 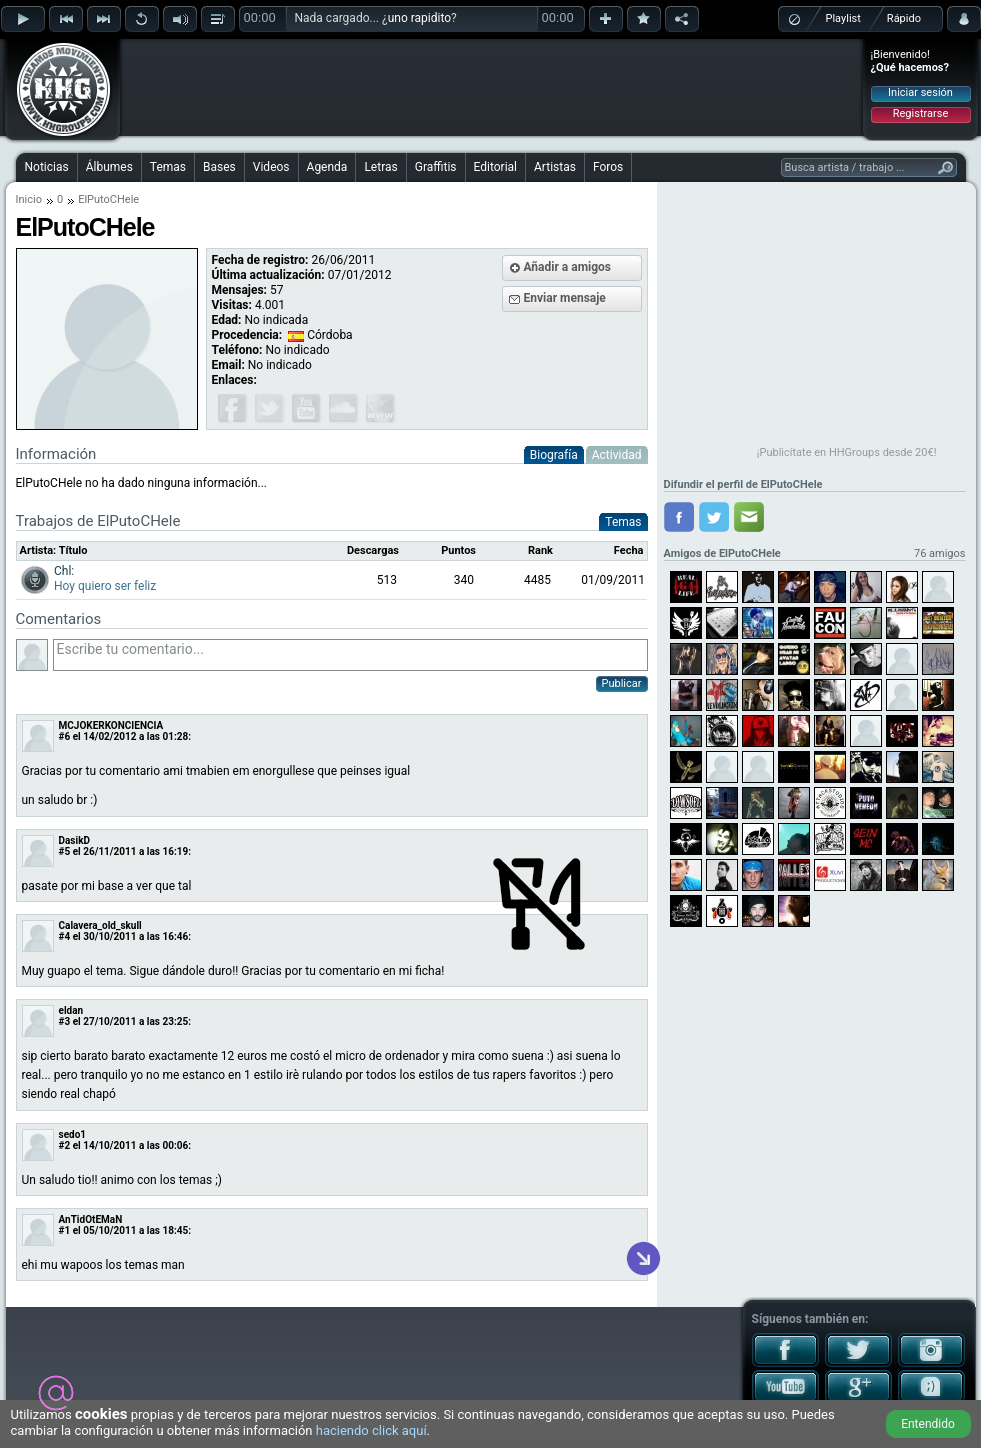 I want to click on mention a user in a post or comment, so click(x=56, y=1393).